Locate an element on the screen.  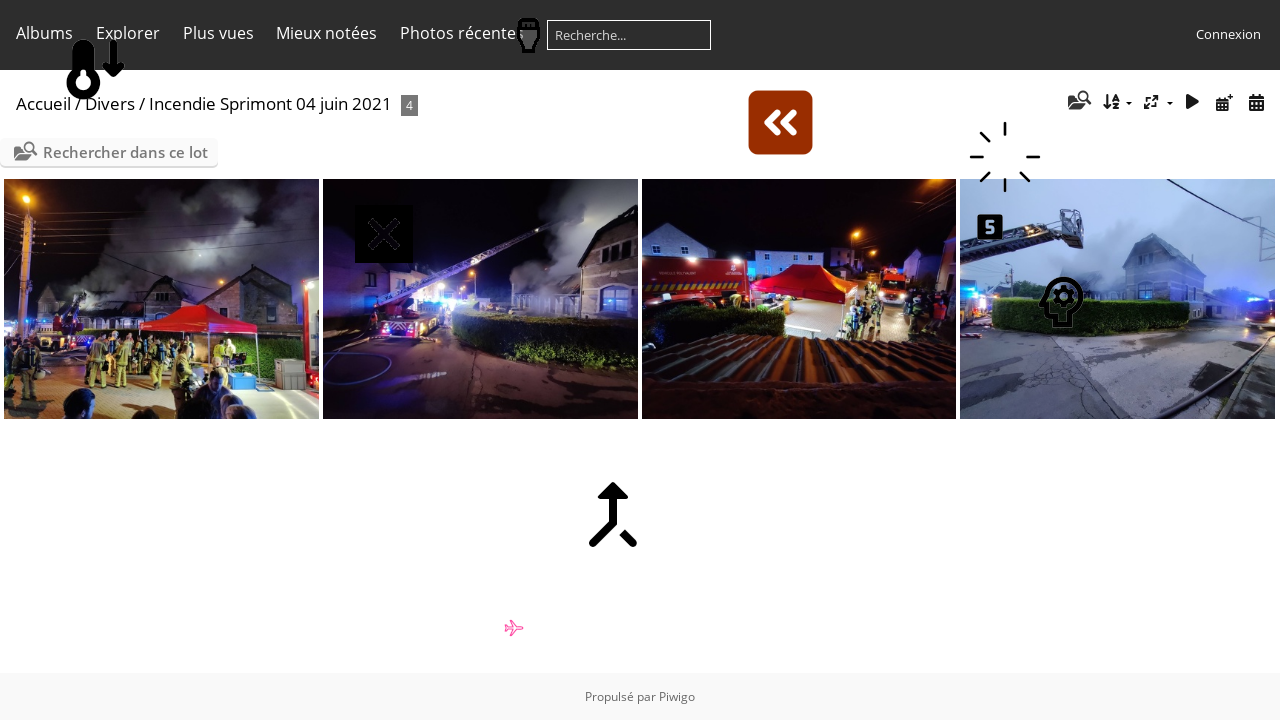
go back multiple steps is located at coordinates (780, 122).